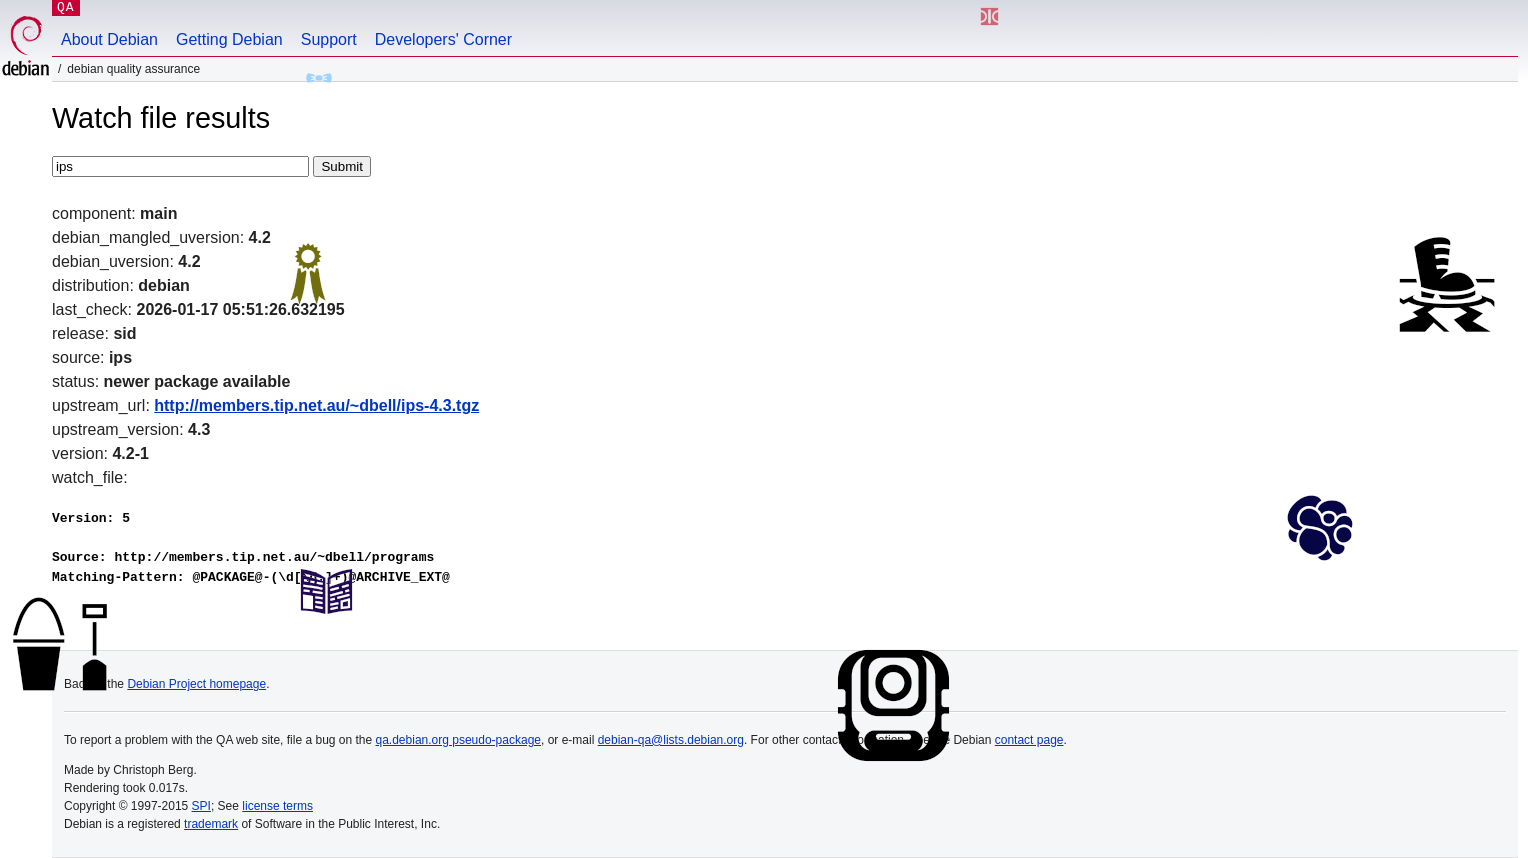 The height and width of the screenshot is (858, 1528). Describe the element at coordinates (893, 705) in the screenshot. I see `open camera or photo capture mode` at that location.